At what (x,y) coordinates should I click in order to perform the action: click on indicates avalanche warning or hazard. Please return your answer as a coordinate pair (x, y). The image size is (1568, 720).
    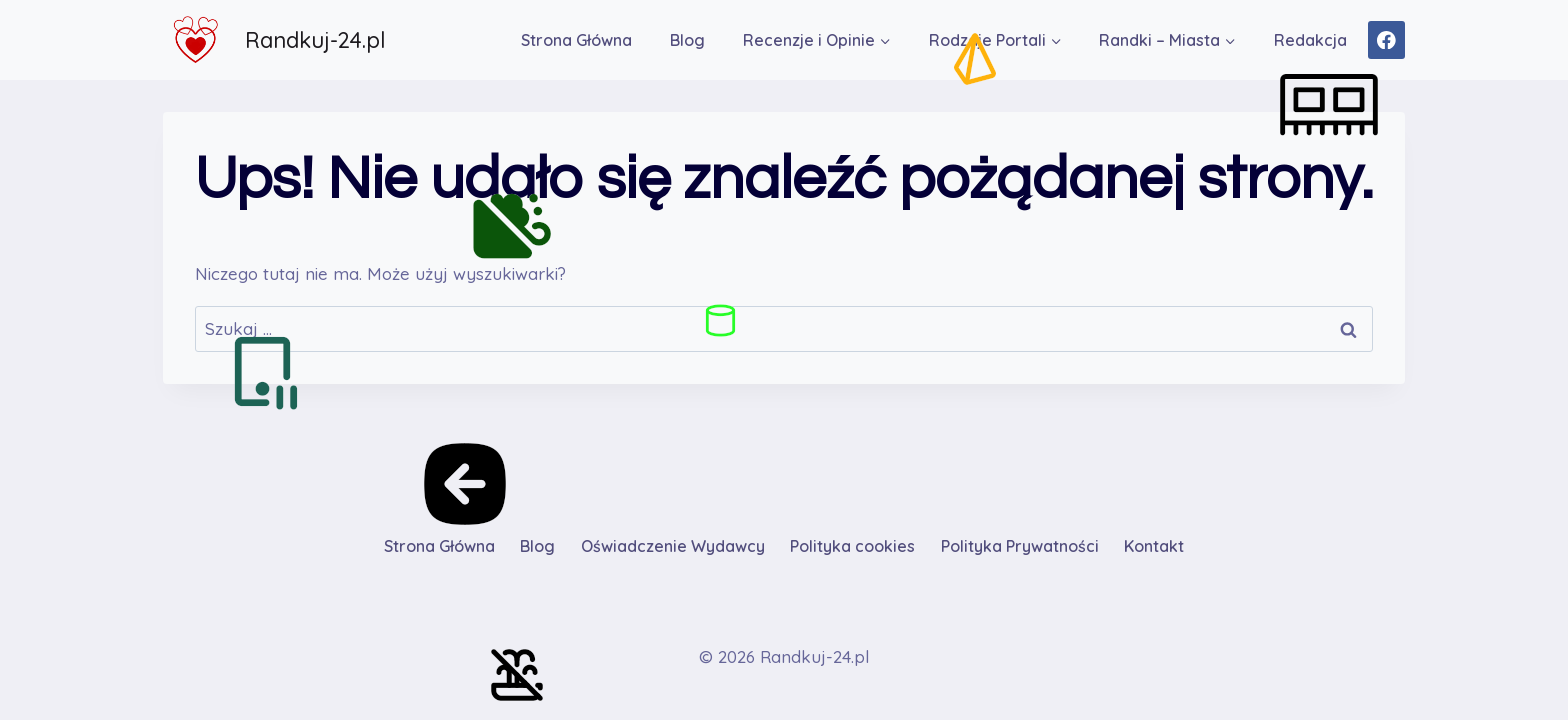
    Looking at the image, I should click on (512, 224).